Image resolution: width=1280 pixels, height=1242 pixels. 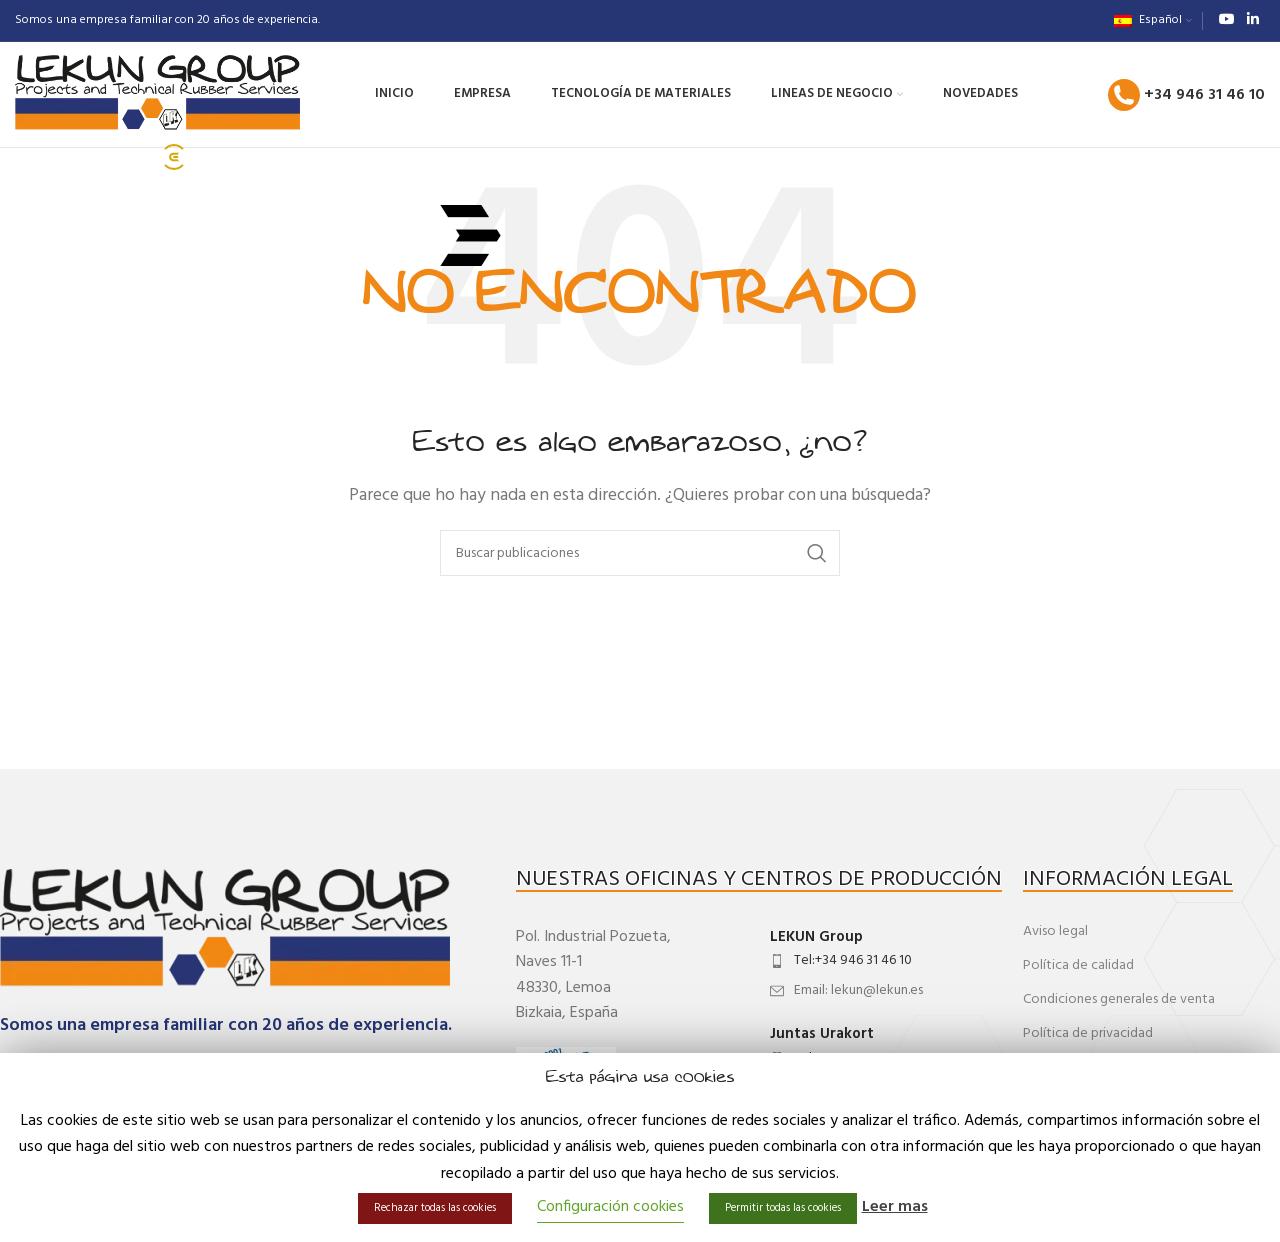 I want to click on Rundeck logo, so click(x=470, y=235).